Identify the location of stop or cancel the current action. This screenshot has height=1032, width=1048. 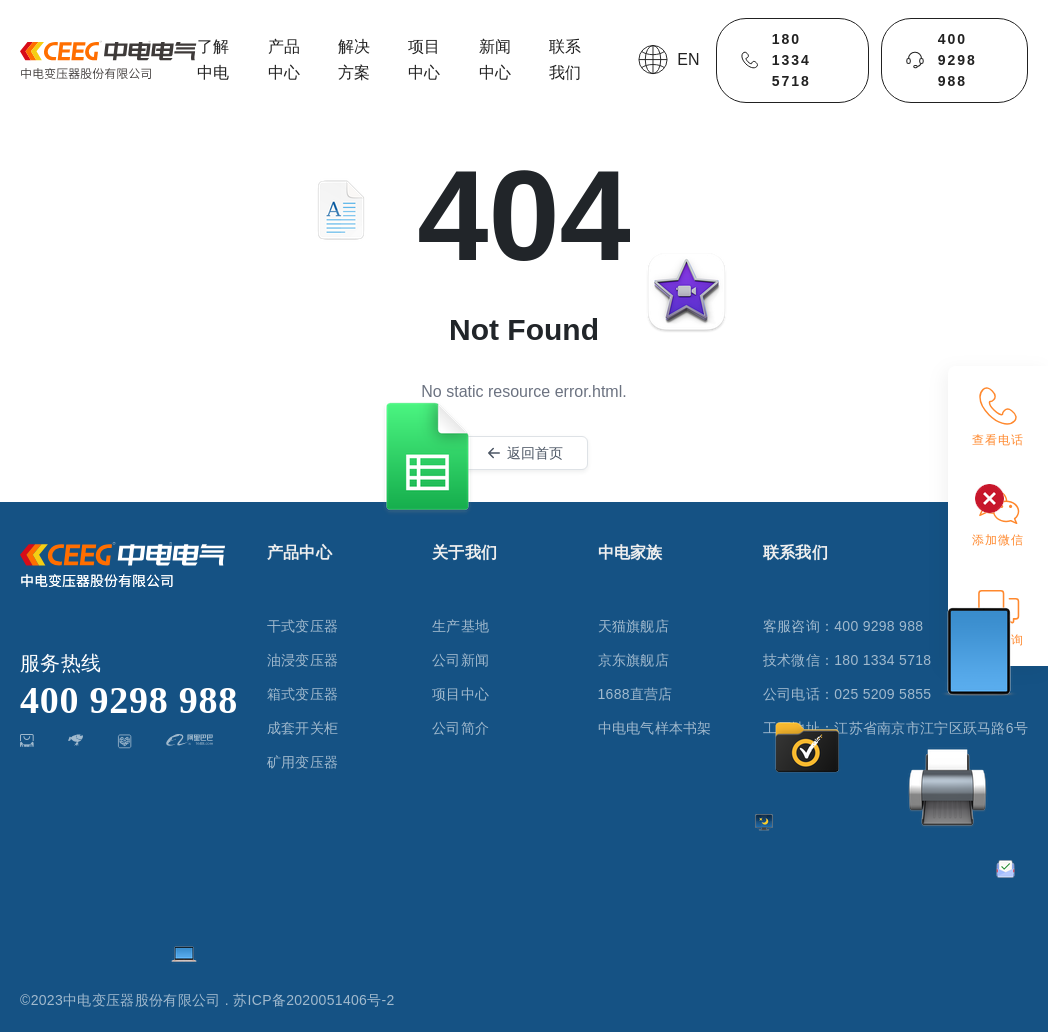
(989, 498).